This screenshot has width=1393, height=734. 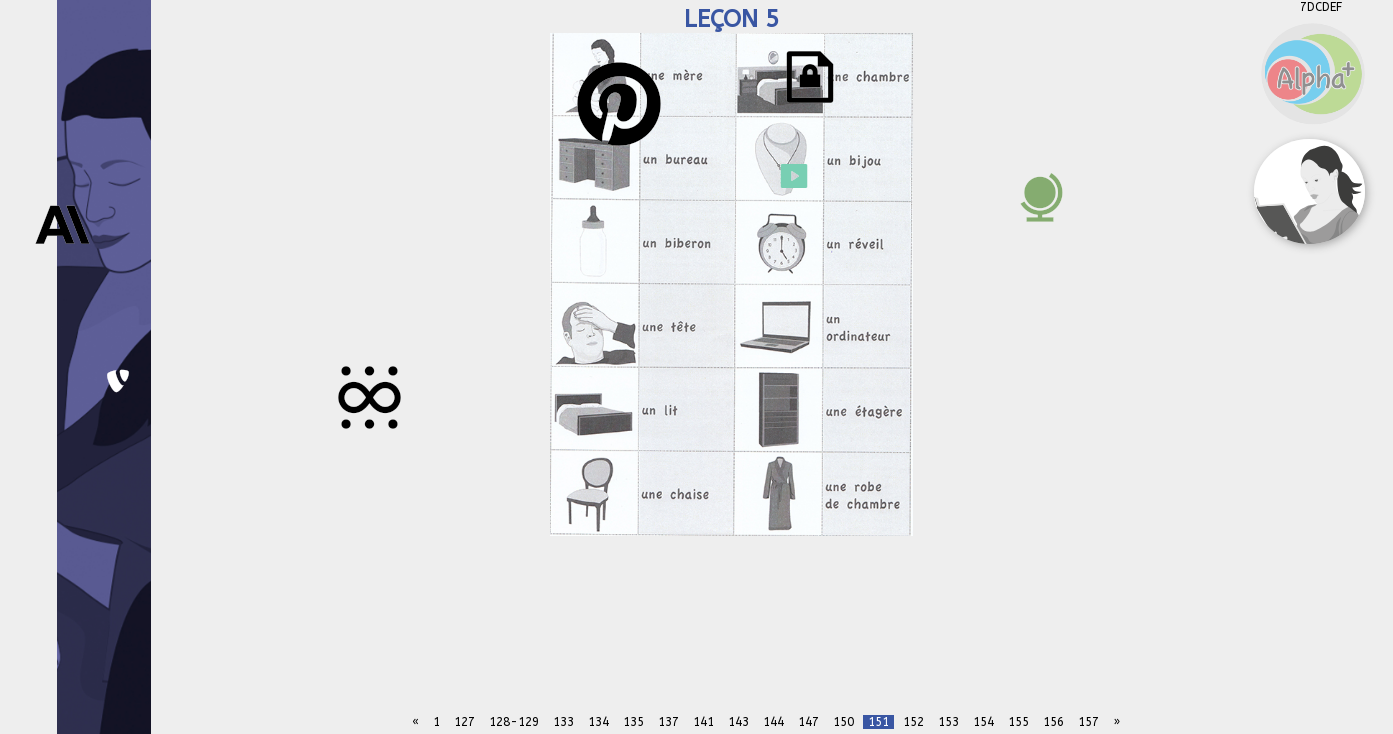 I want to click on open Pinterest app, so click(x=619, y=104).